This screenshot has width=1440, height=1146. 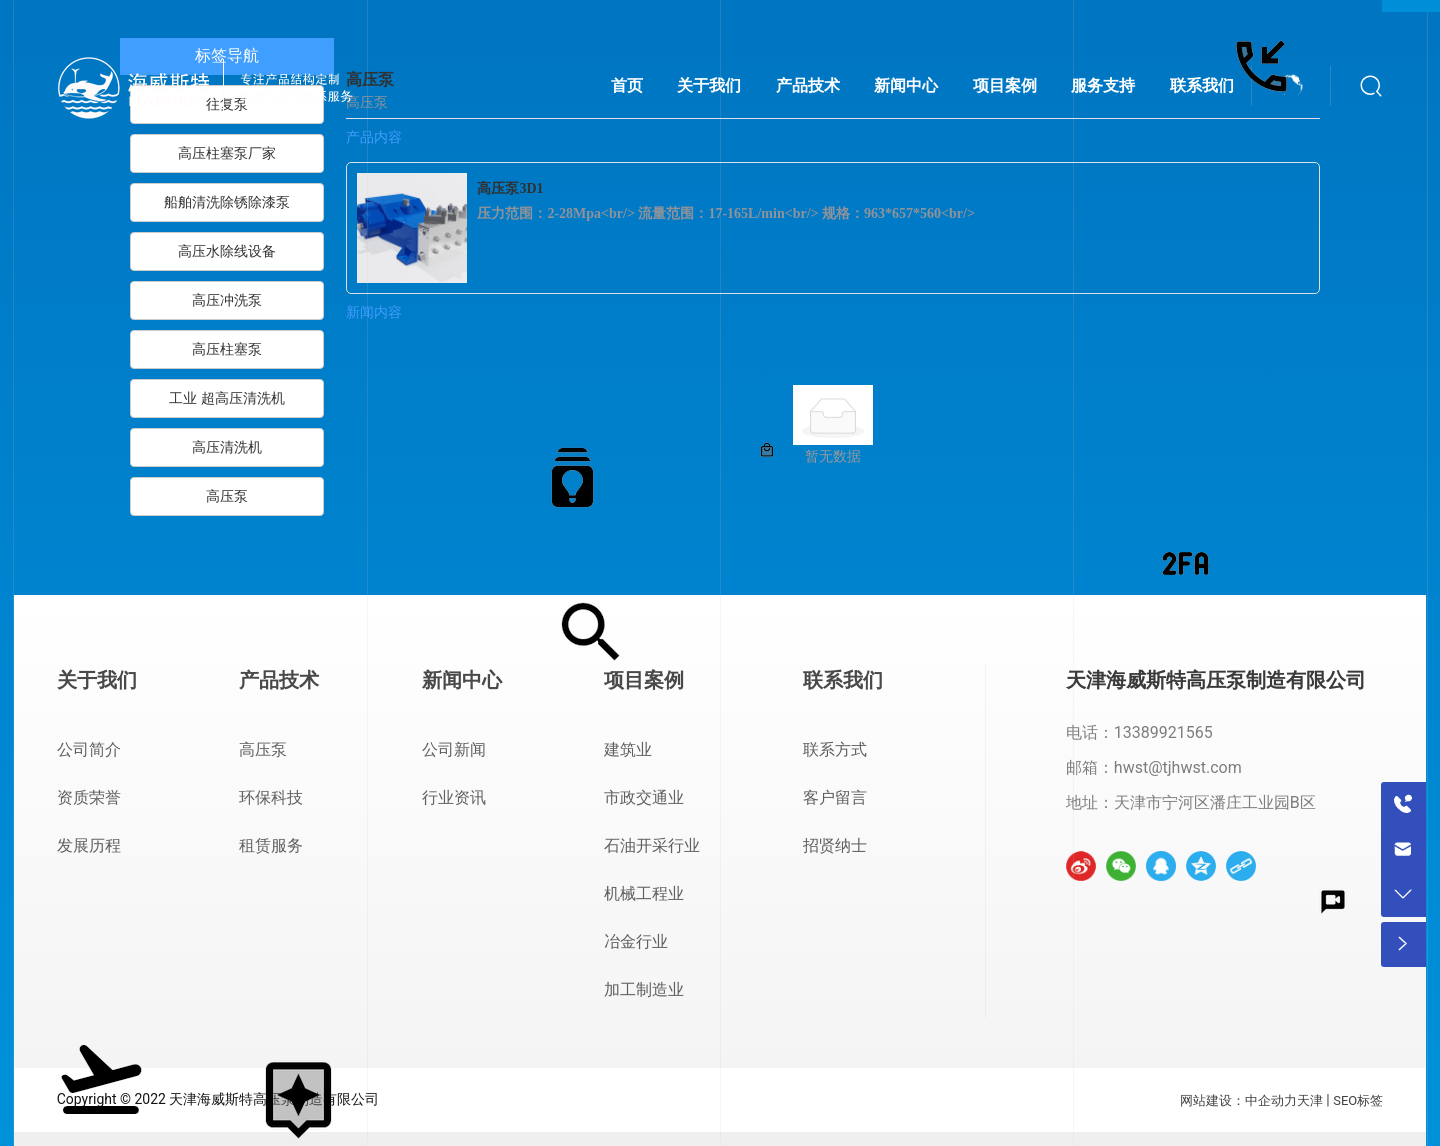 I want to click on access shopping or retail features, so click(x=767, y=450).